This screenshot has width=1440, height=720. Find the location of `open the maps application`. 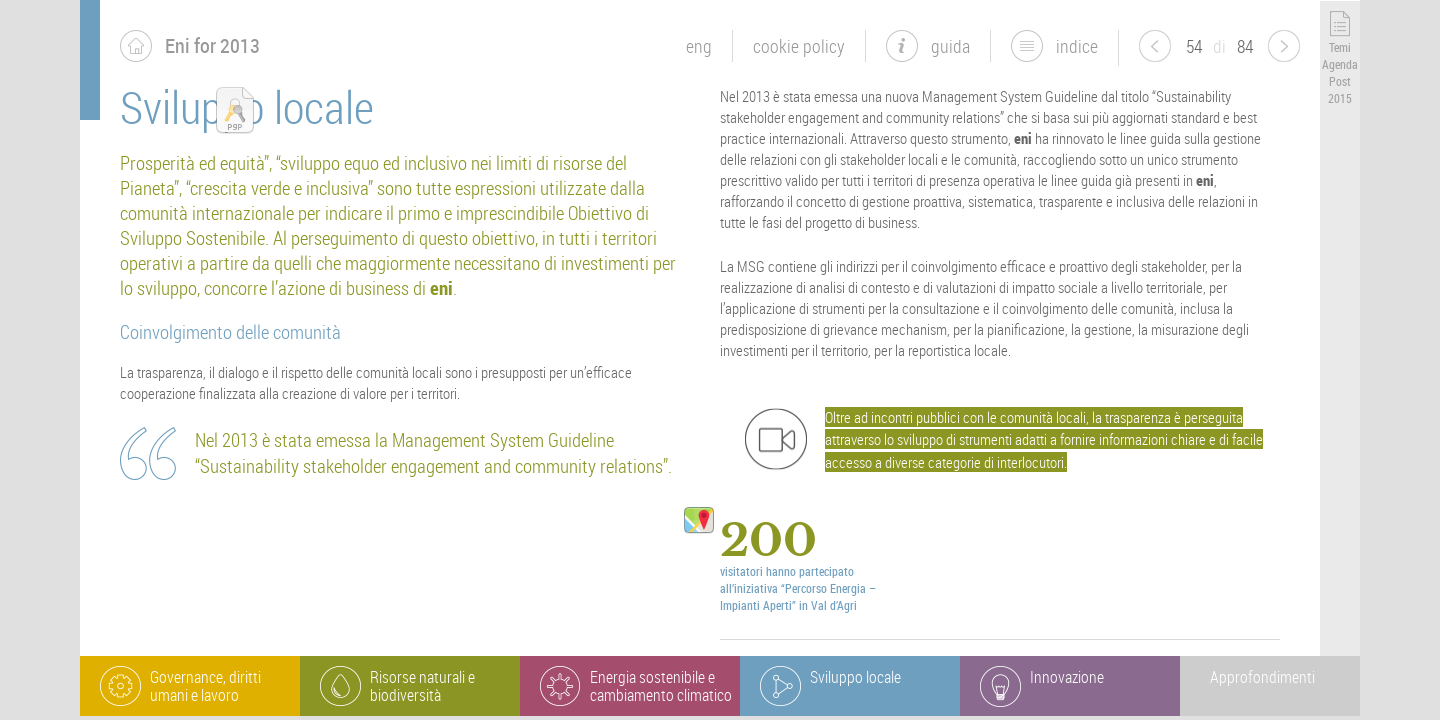

open the maps application is located at coordinates (699, 520).